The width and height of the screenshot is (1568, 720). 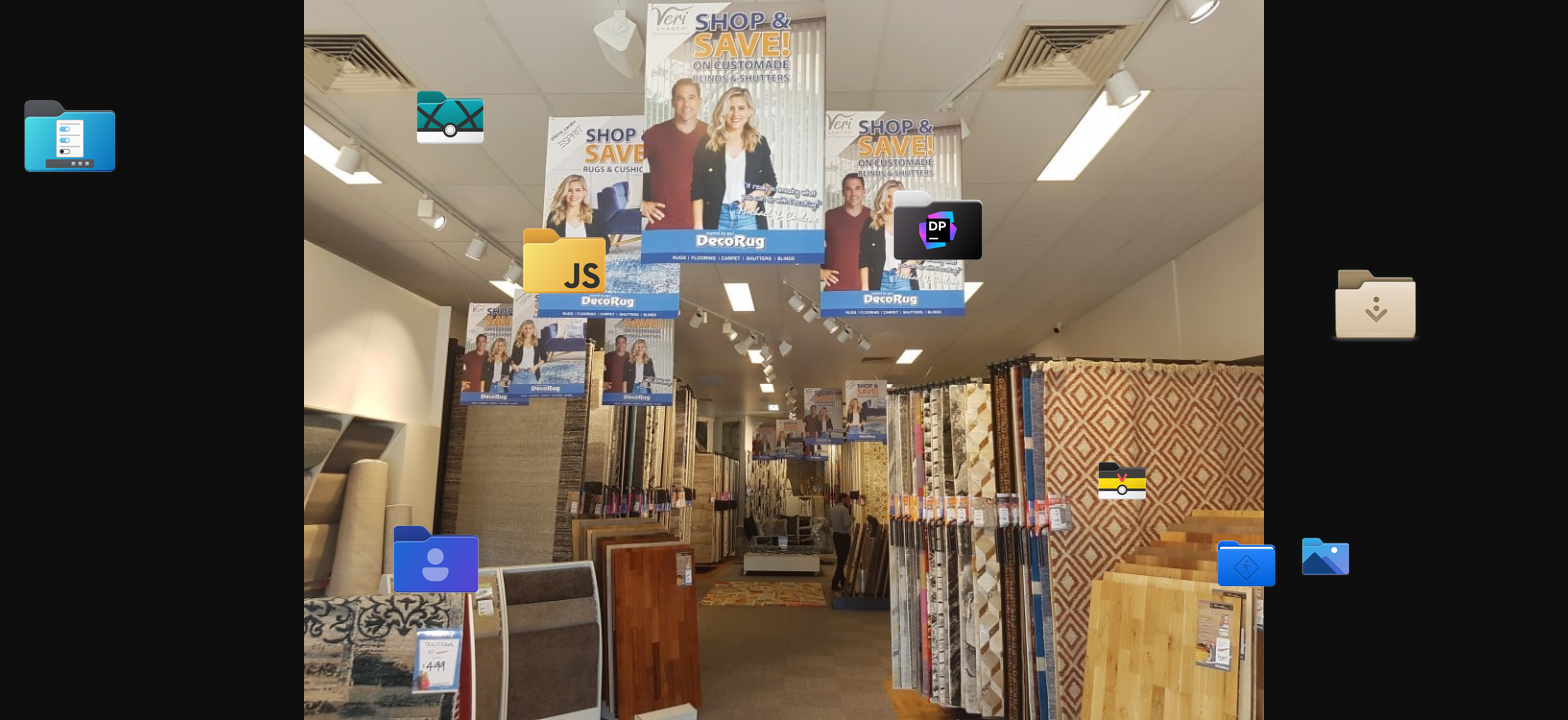 I want to click on open folder containing JetBrains dotPeek projects, so click(x=937, y=227).